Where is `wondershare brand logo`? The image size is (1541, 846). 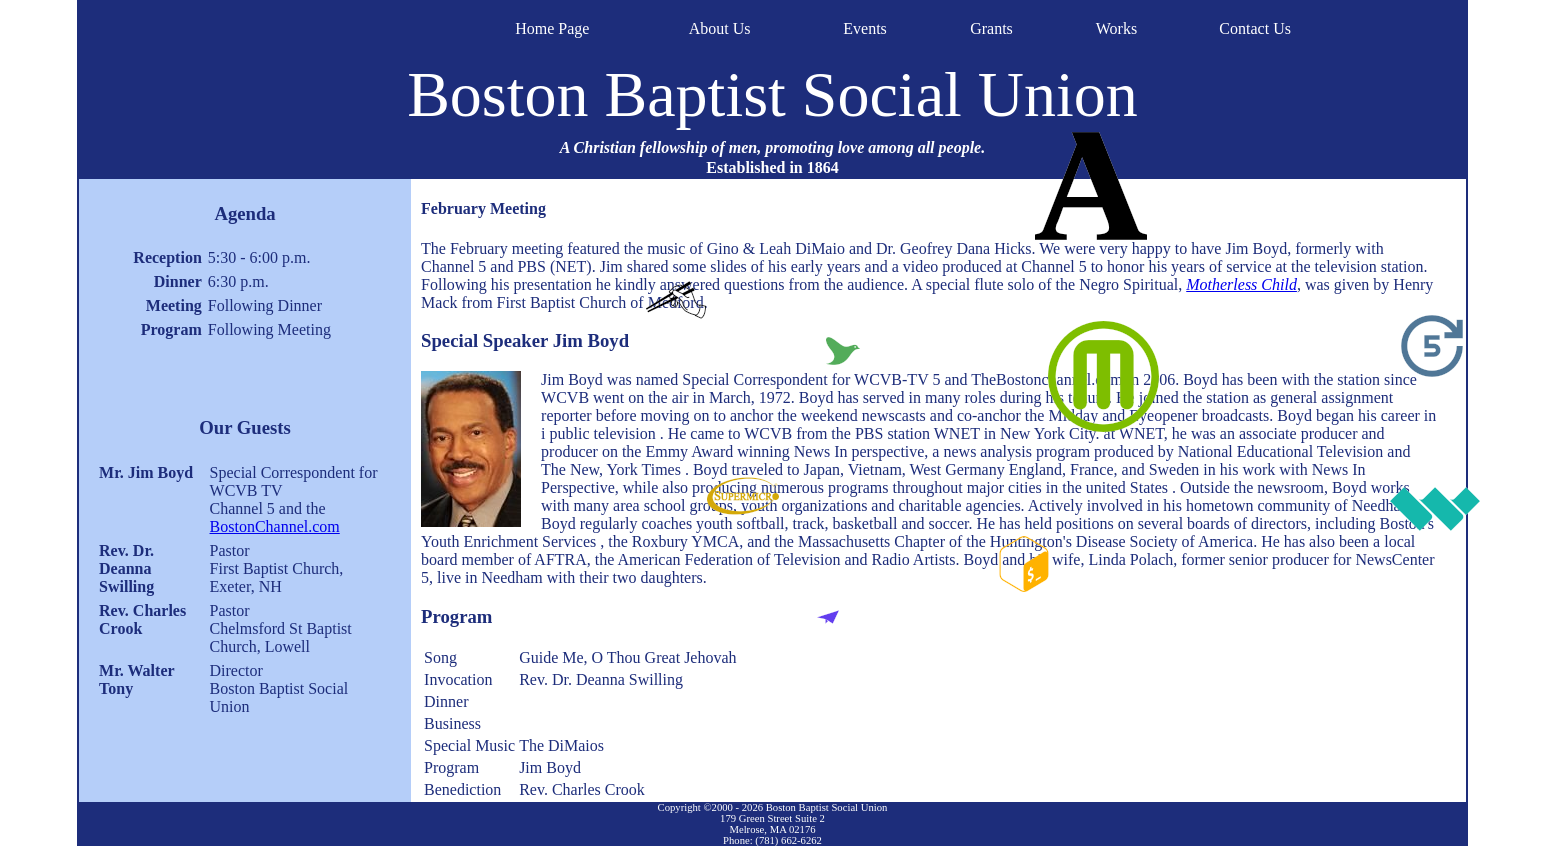
wondershare brand logo is located at coordinates (1435, 509).